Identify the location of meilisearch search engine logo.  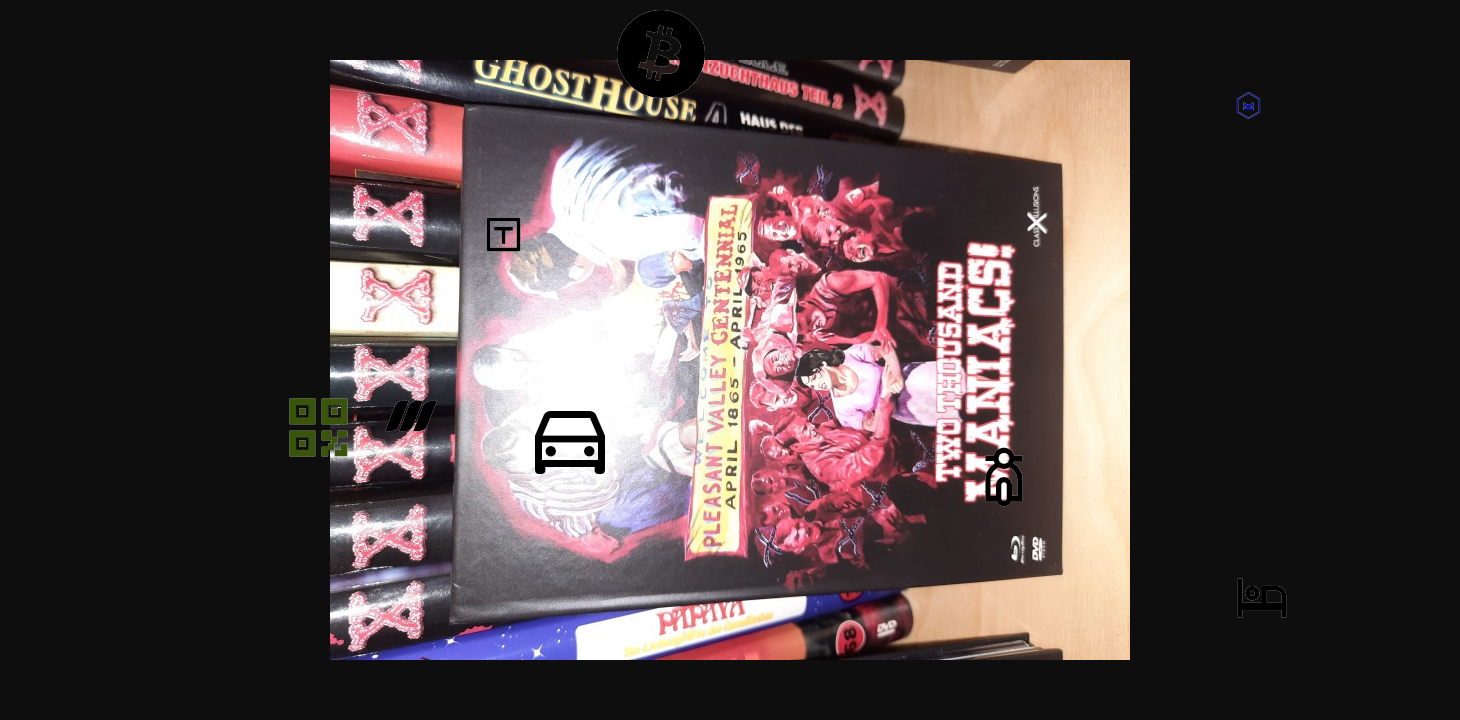
(411, 416).